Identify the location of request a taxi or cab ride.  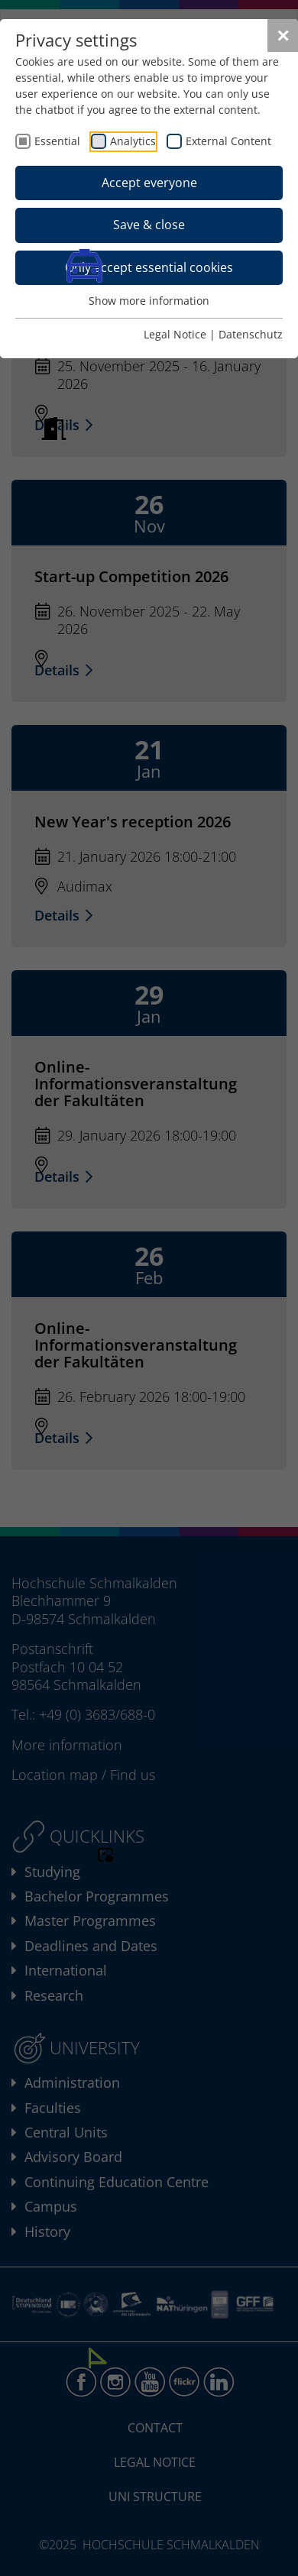
(84, 264).